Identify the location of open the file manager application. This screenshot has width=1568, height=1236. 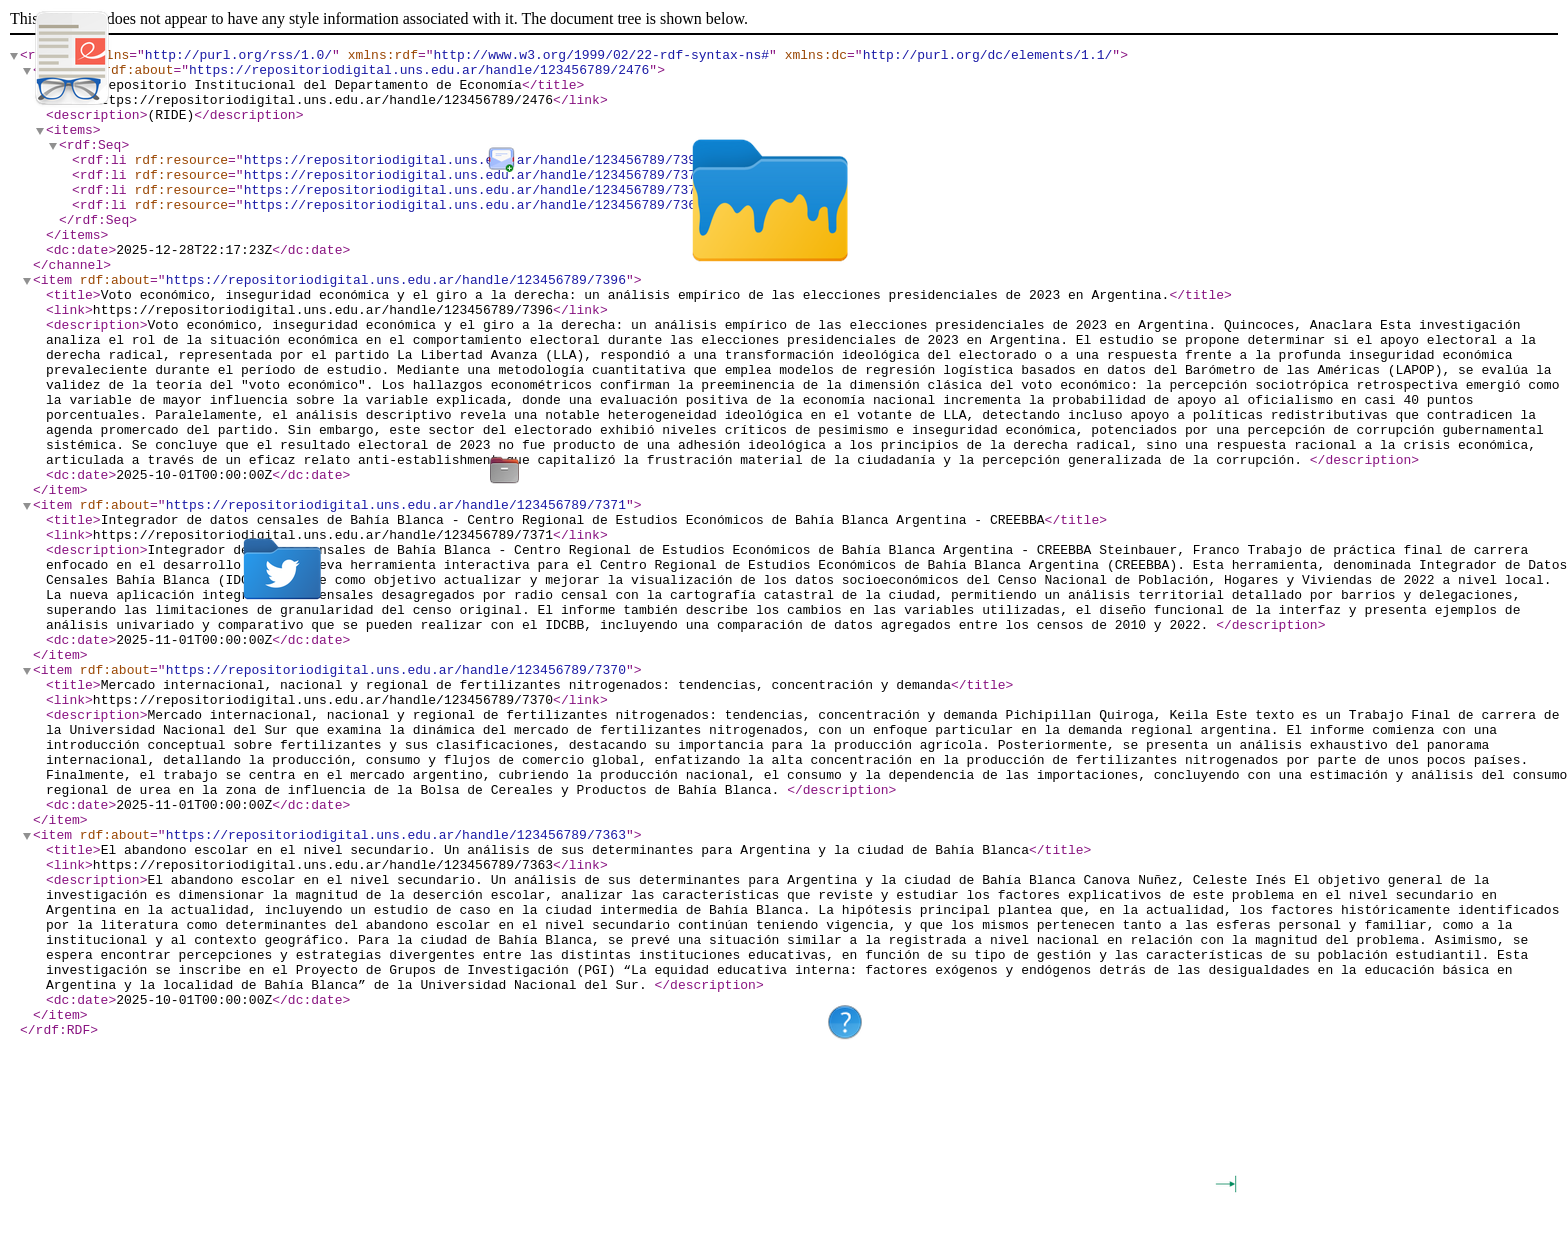
(504, 469).